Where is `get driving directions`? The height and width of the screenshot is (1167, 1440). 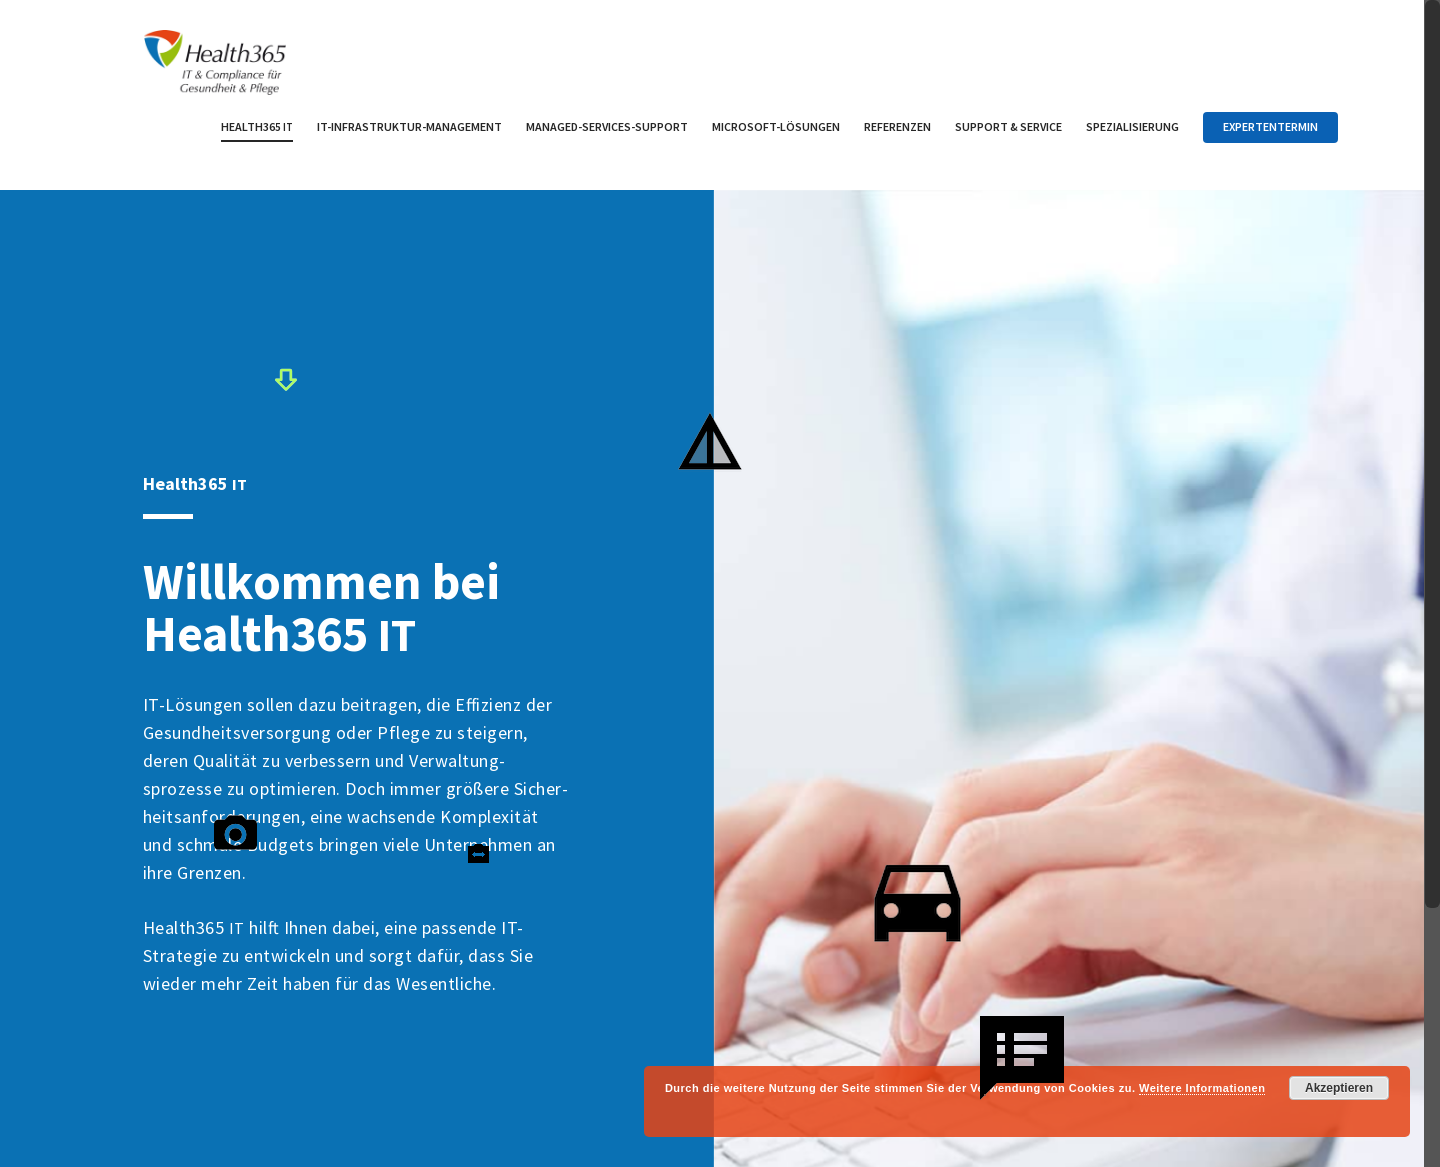
get driving directions is located at coordinates (917, 898).